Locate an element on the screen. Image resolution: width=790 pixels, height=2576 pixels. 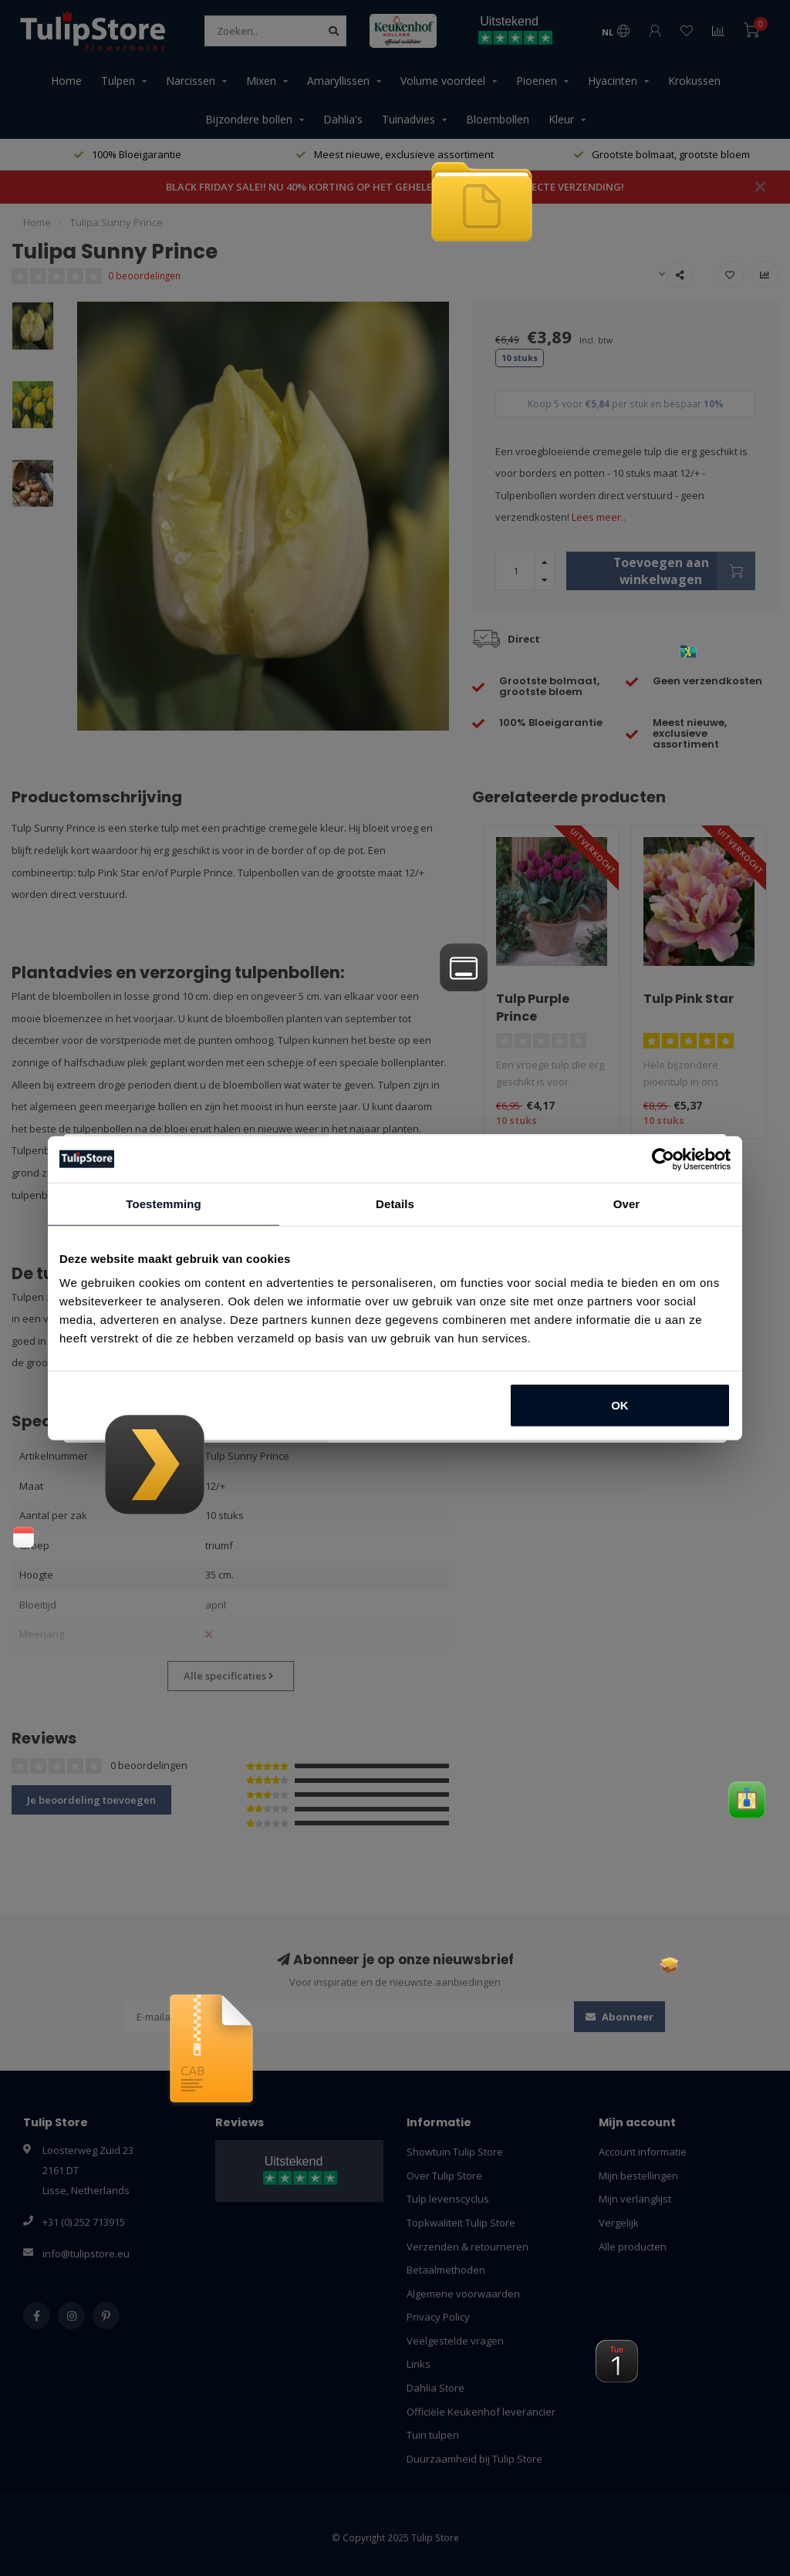
open installer package is located at coordinates (669, 1965).